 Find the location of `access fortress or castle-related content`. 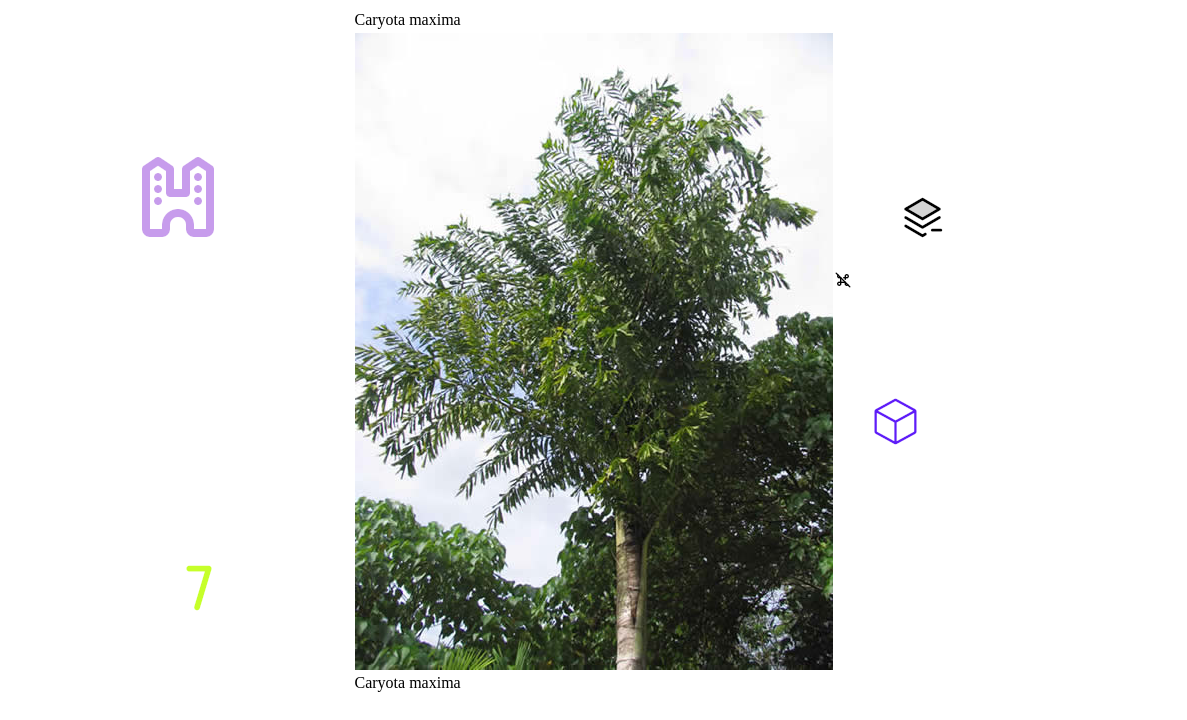

access fortress or castle-related content is located at coordinates (178, 197).